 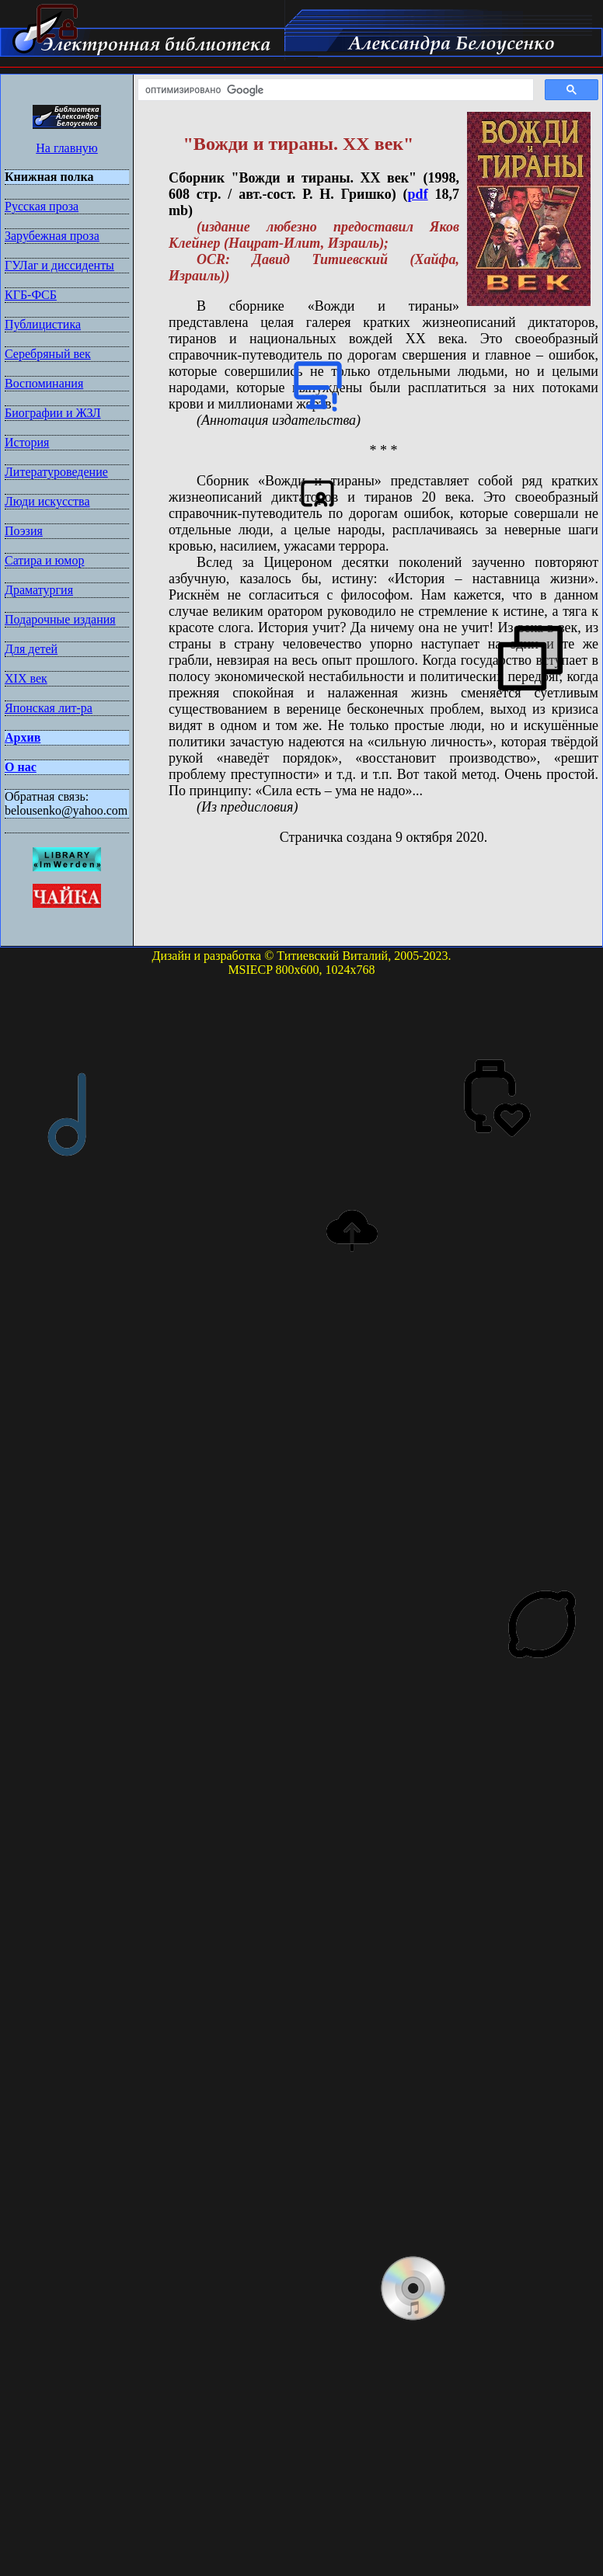 What do you see at coordinates (542, 1624) in the screenshot?
I see `indicates citrus or lemon flavor` at bounding box center [542, 1624].